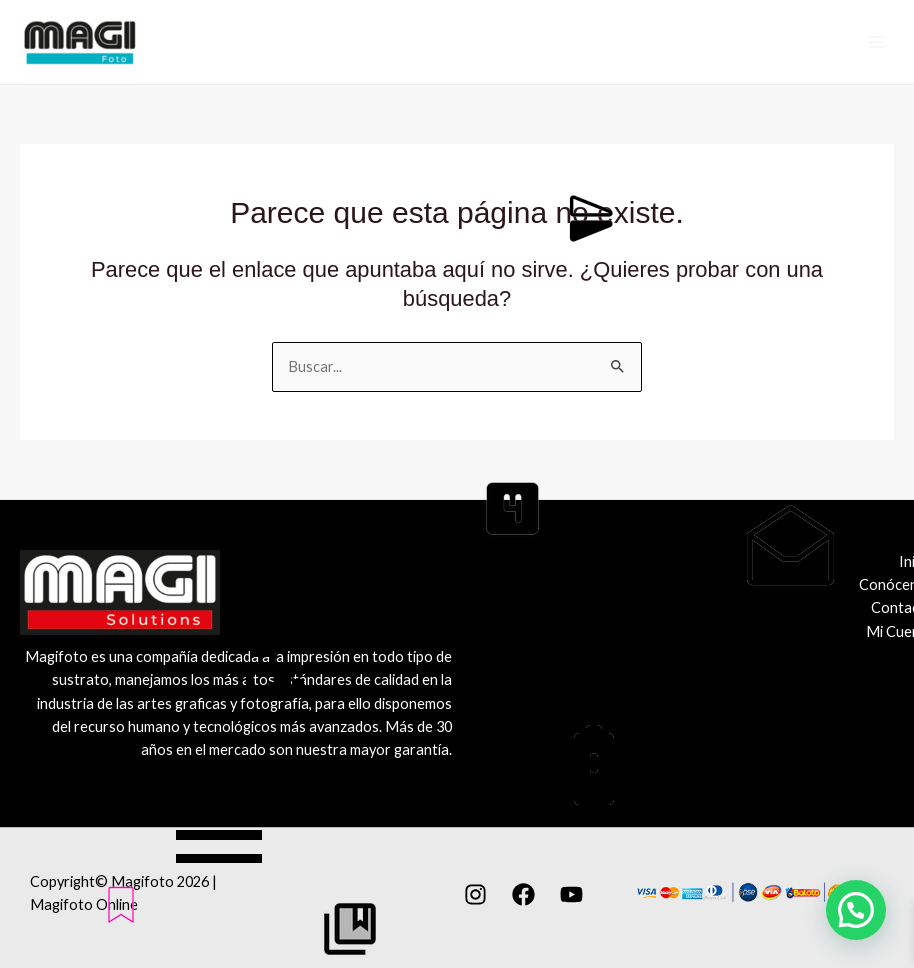 This screenshot has width=914, height=968. I want to click on access your bookmarked collections, so click(350, 929).